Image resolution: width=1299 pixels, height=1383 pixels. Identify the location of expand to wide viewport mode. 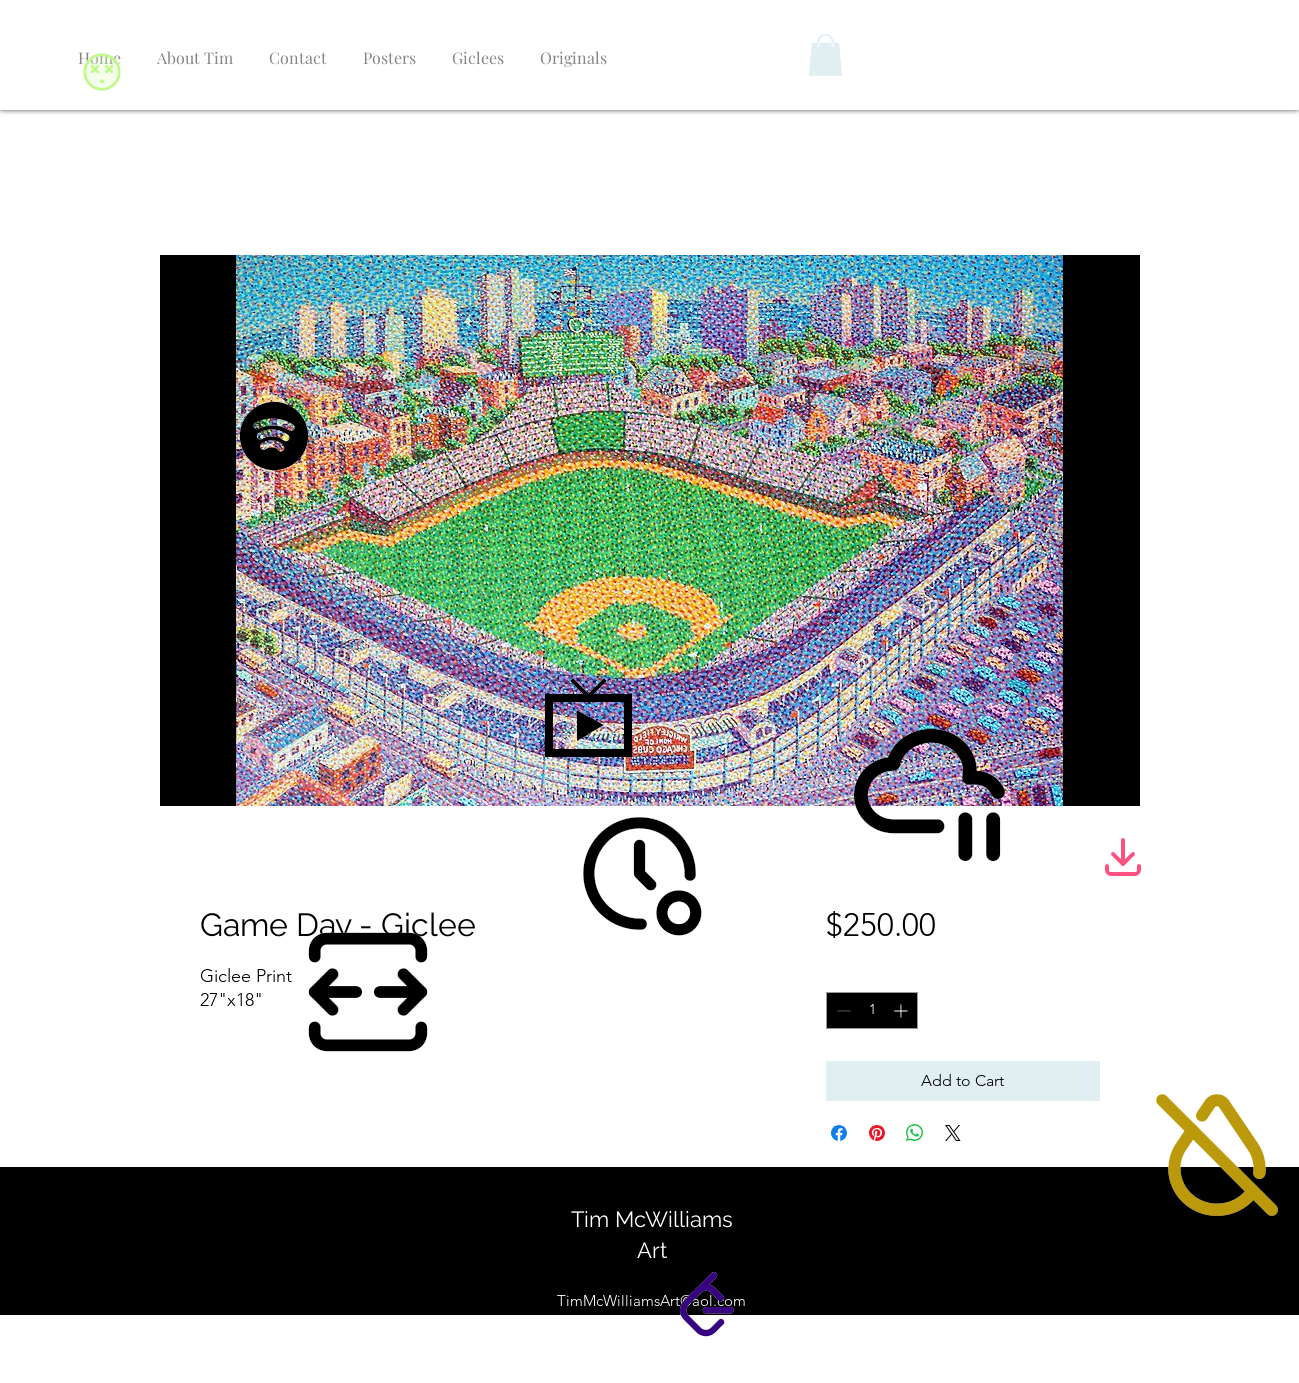
(368, 992).